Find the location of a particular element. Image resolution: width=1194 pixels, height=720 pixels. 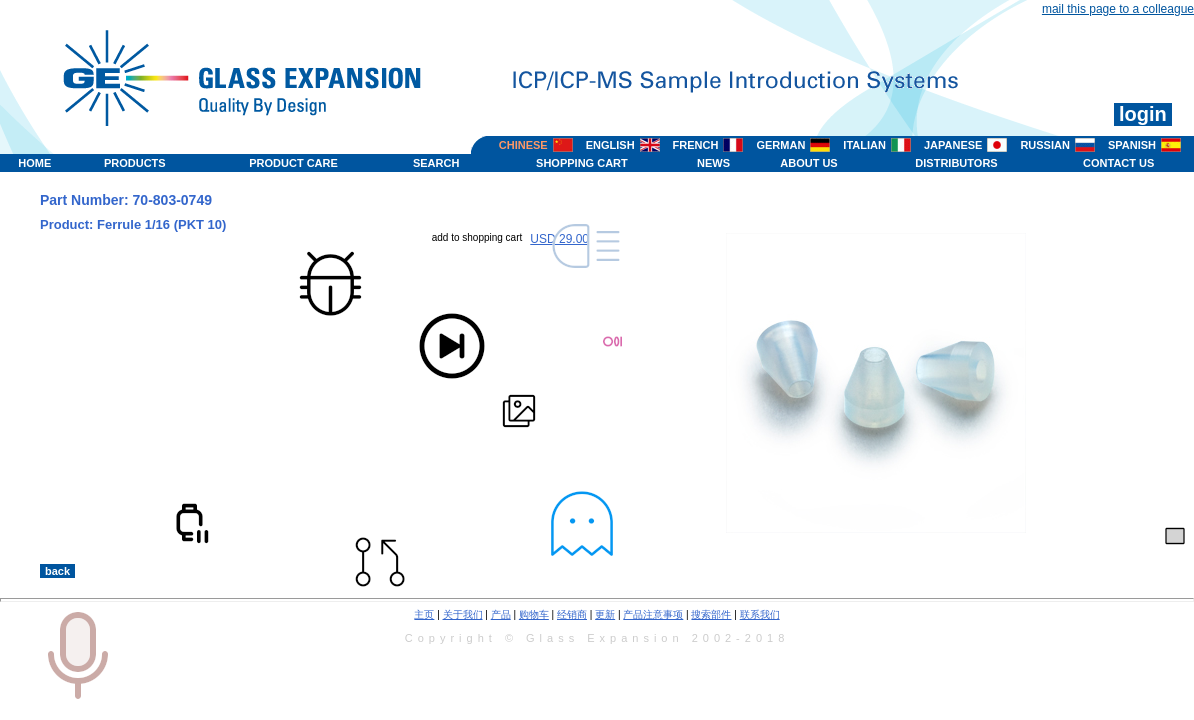

create a new pull request is located at coordinates (378, 562).